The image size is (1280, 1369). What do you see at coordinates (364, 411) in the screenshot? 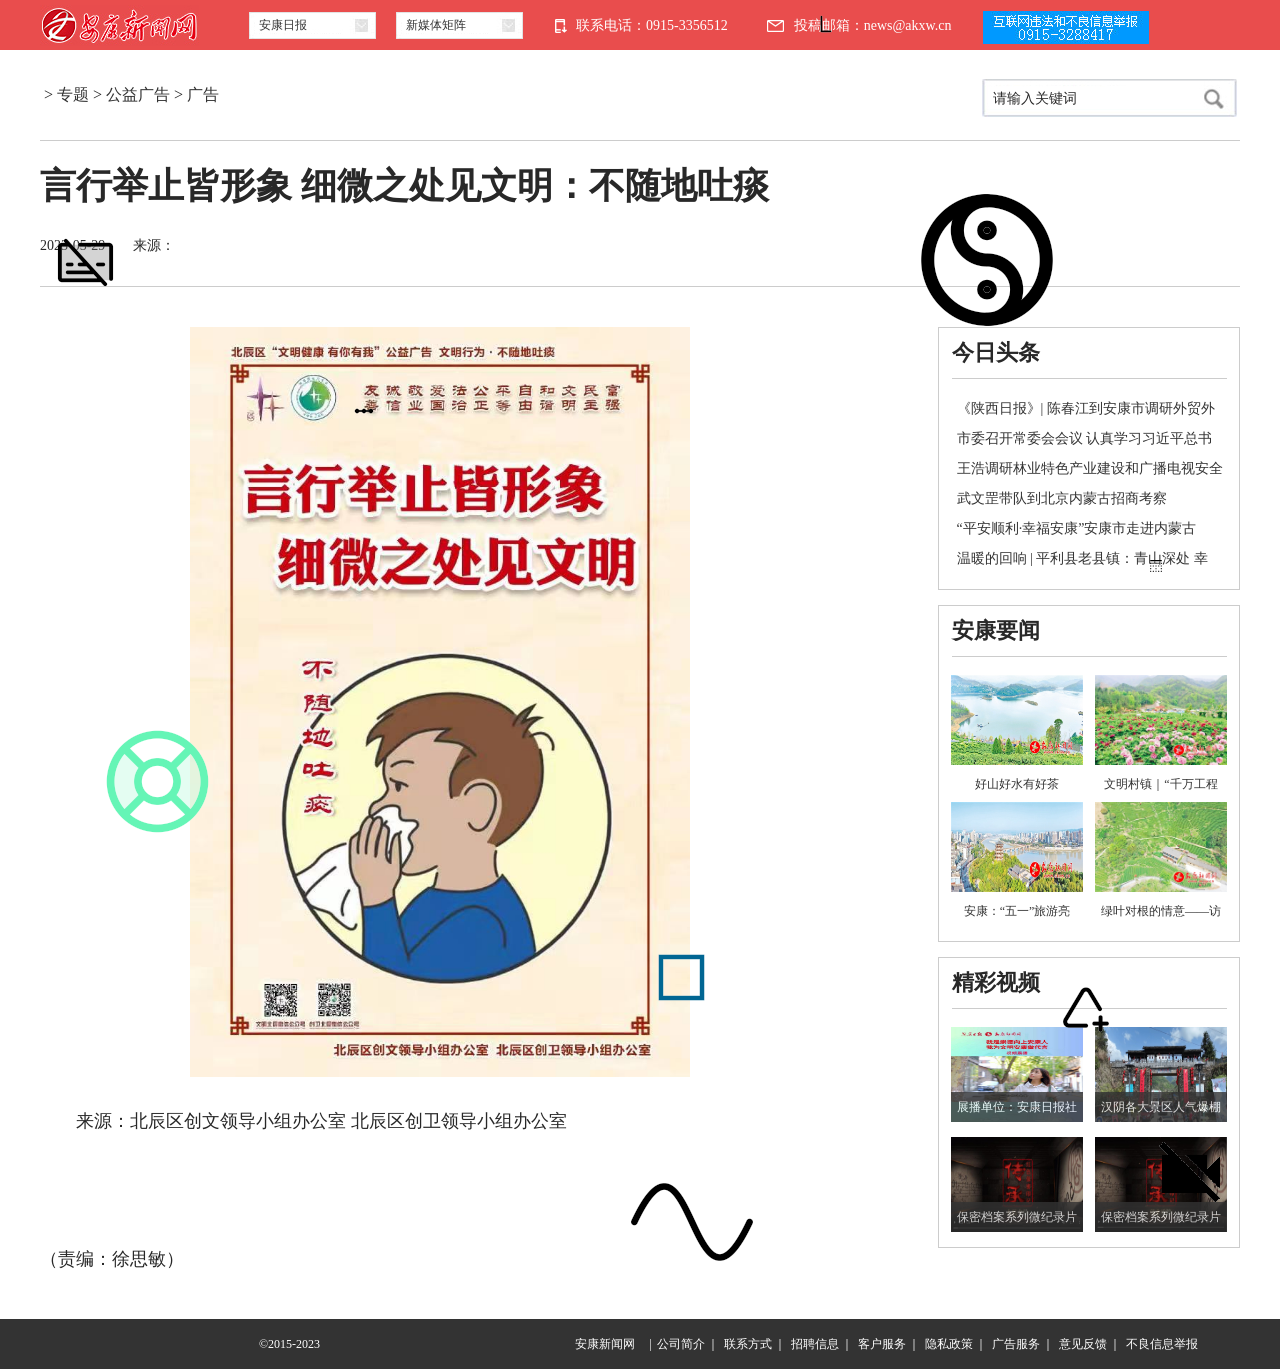
I see `adjust values on a linear scale or slider` at bounding box center [364, 411].